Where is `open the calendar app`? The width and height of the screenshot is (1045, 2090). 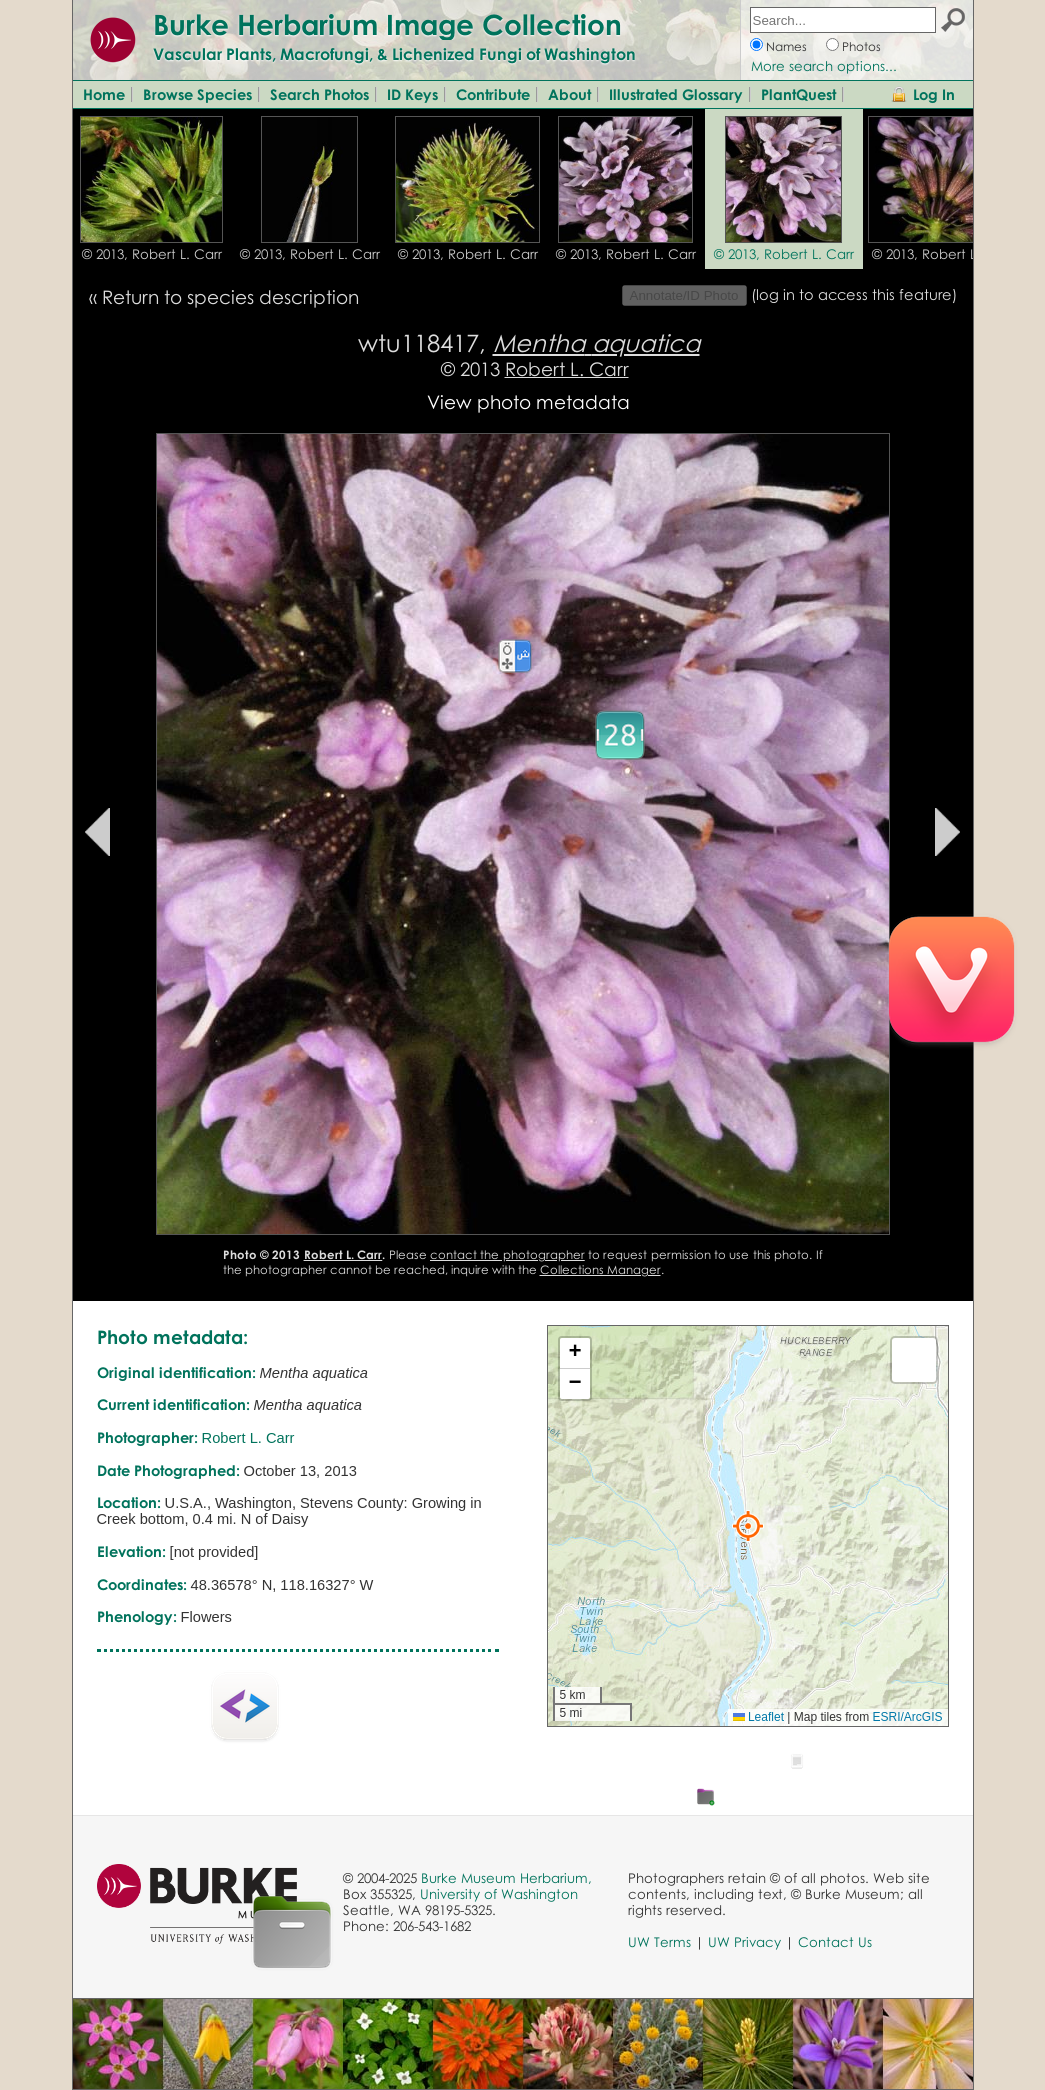 open the calendar app is located at coordinates (620, 735).